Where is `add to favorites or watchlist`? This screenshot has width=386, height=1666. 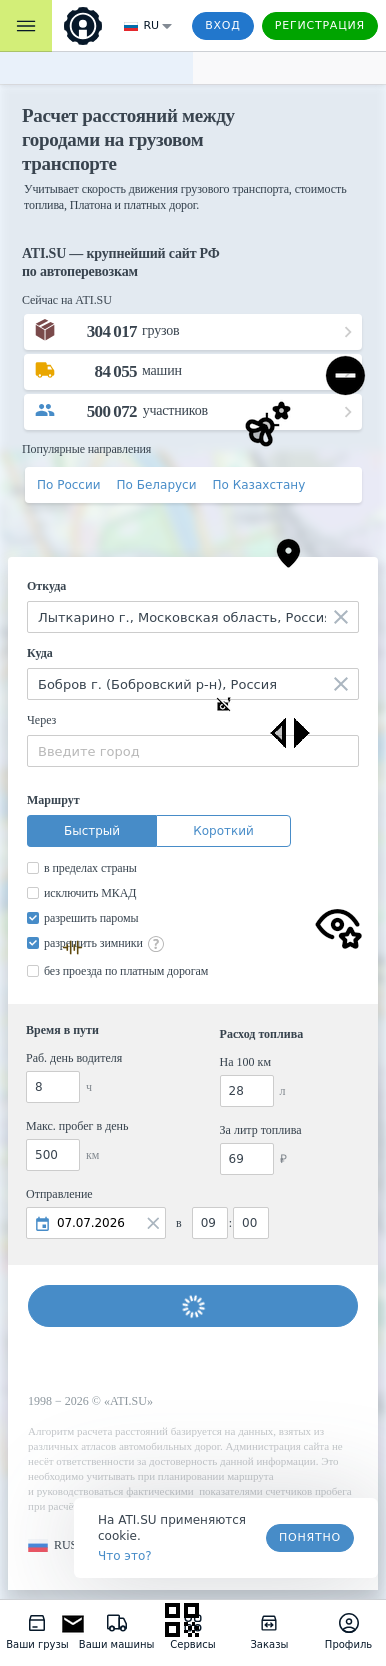 add to favorites or watchlist is located at coordinates (337, 924).